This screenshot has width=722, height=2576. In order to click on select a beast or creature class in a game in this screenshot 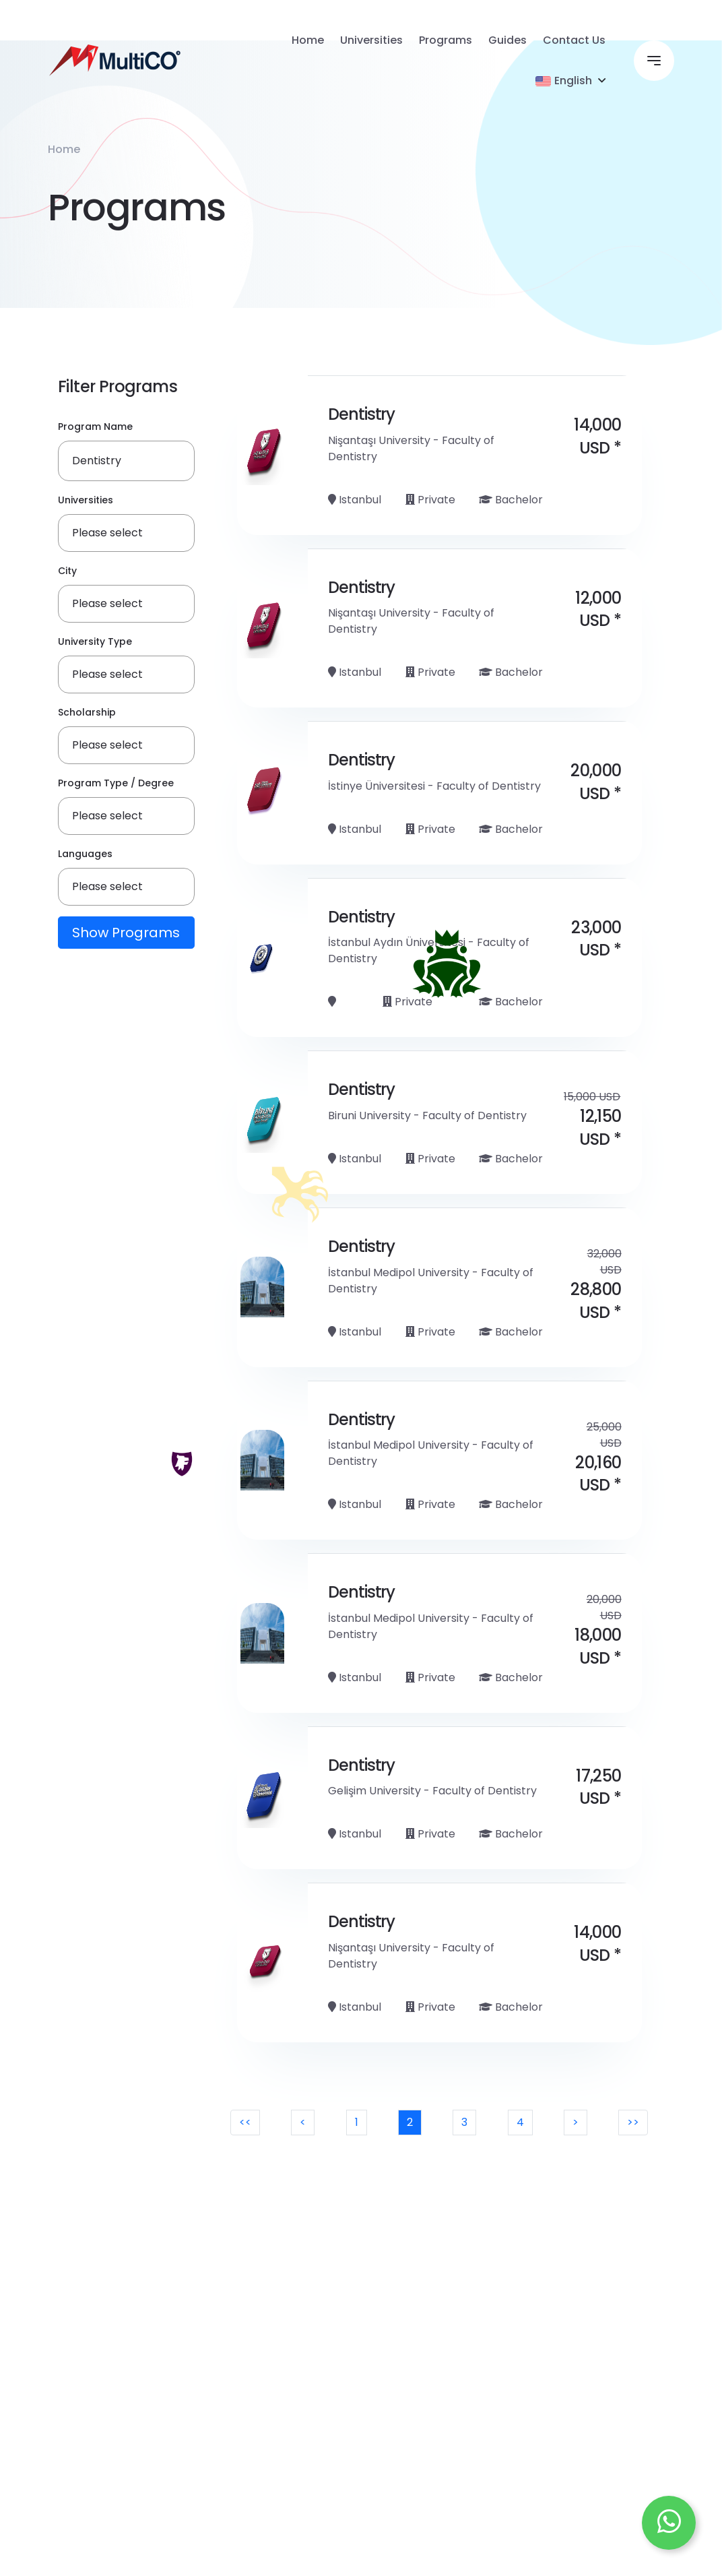, I will do `click(300, 1195)`.